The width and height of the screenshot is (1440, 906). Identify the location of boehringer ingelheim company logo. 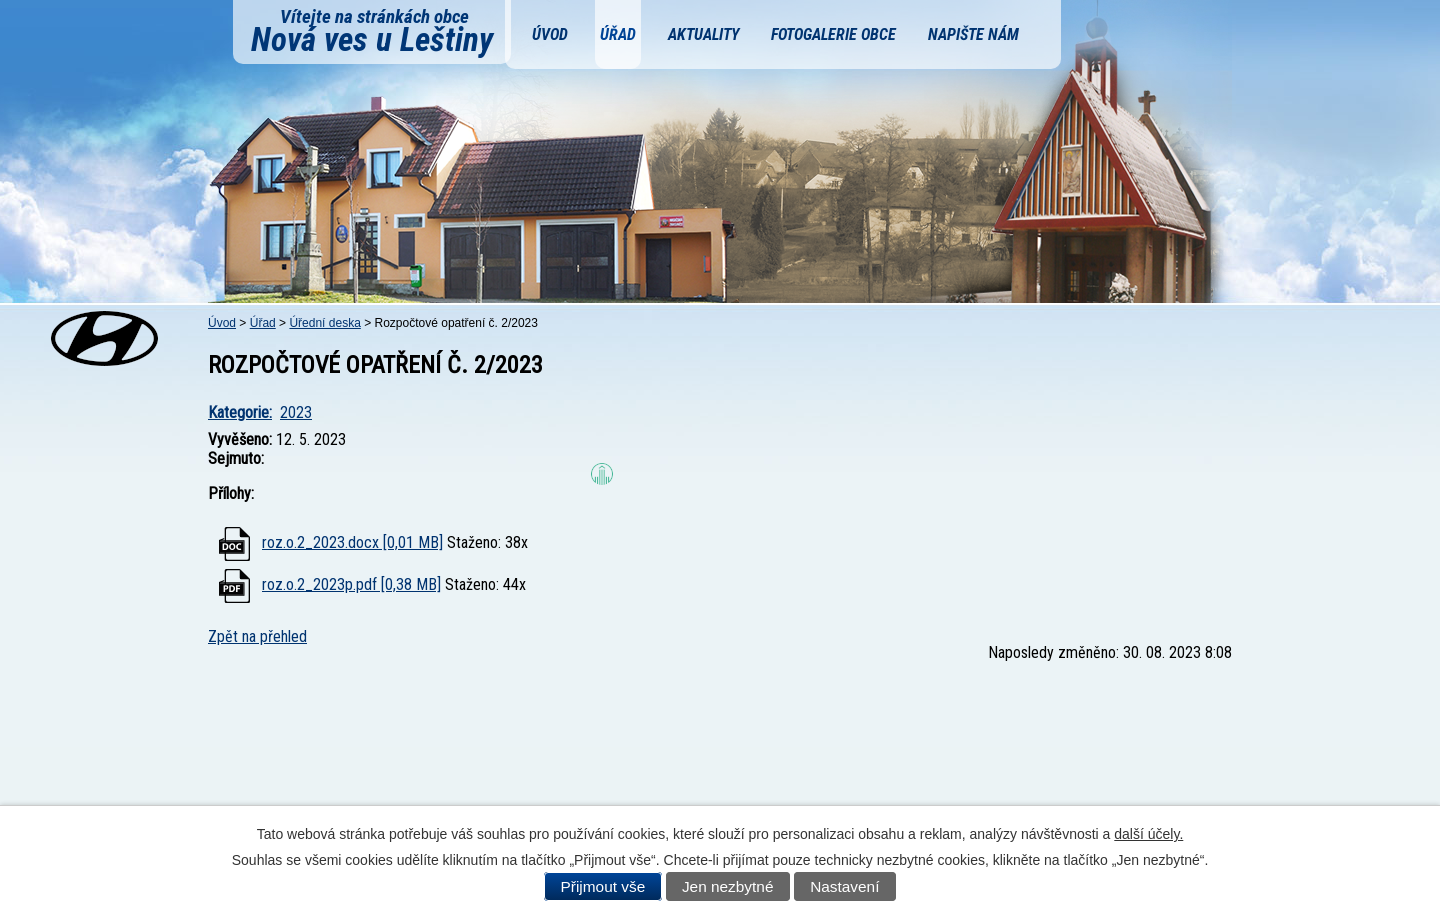
(602, 474).